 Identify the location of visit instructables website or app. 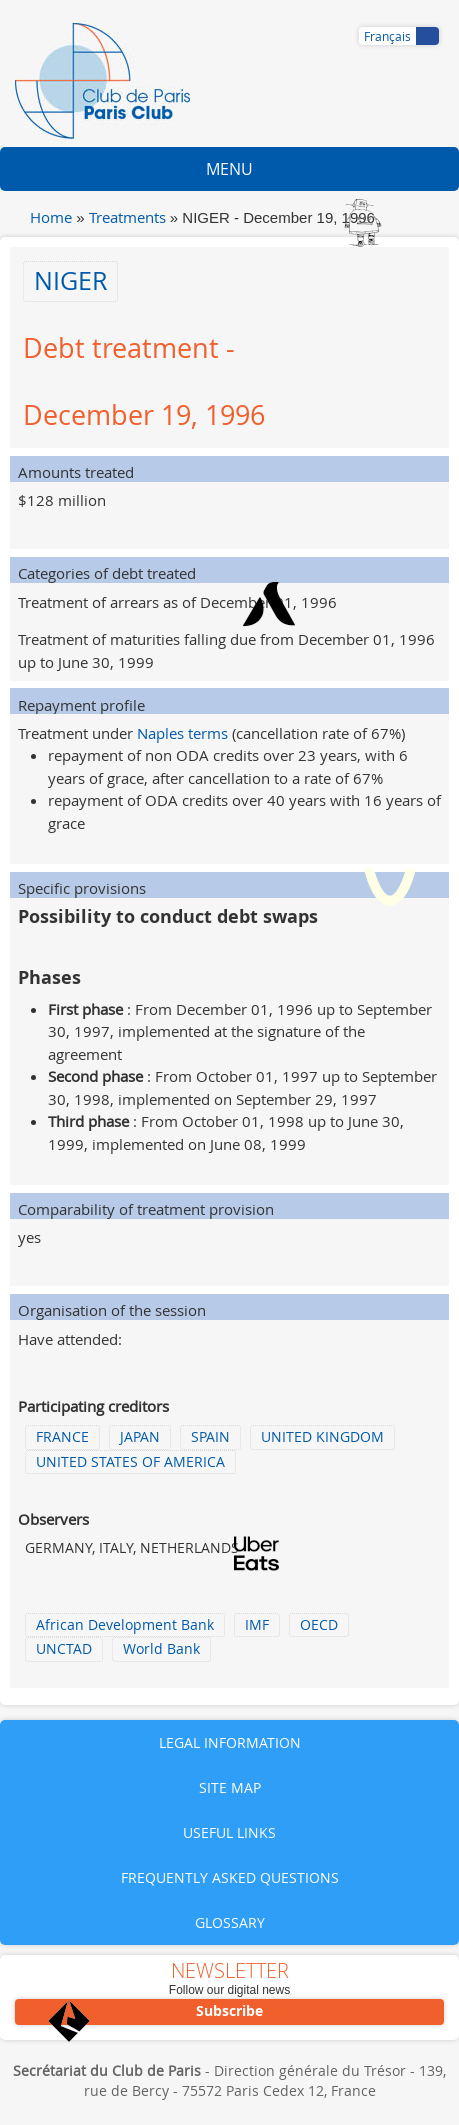
(363, 223).